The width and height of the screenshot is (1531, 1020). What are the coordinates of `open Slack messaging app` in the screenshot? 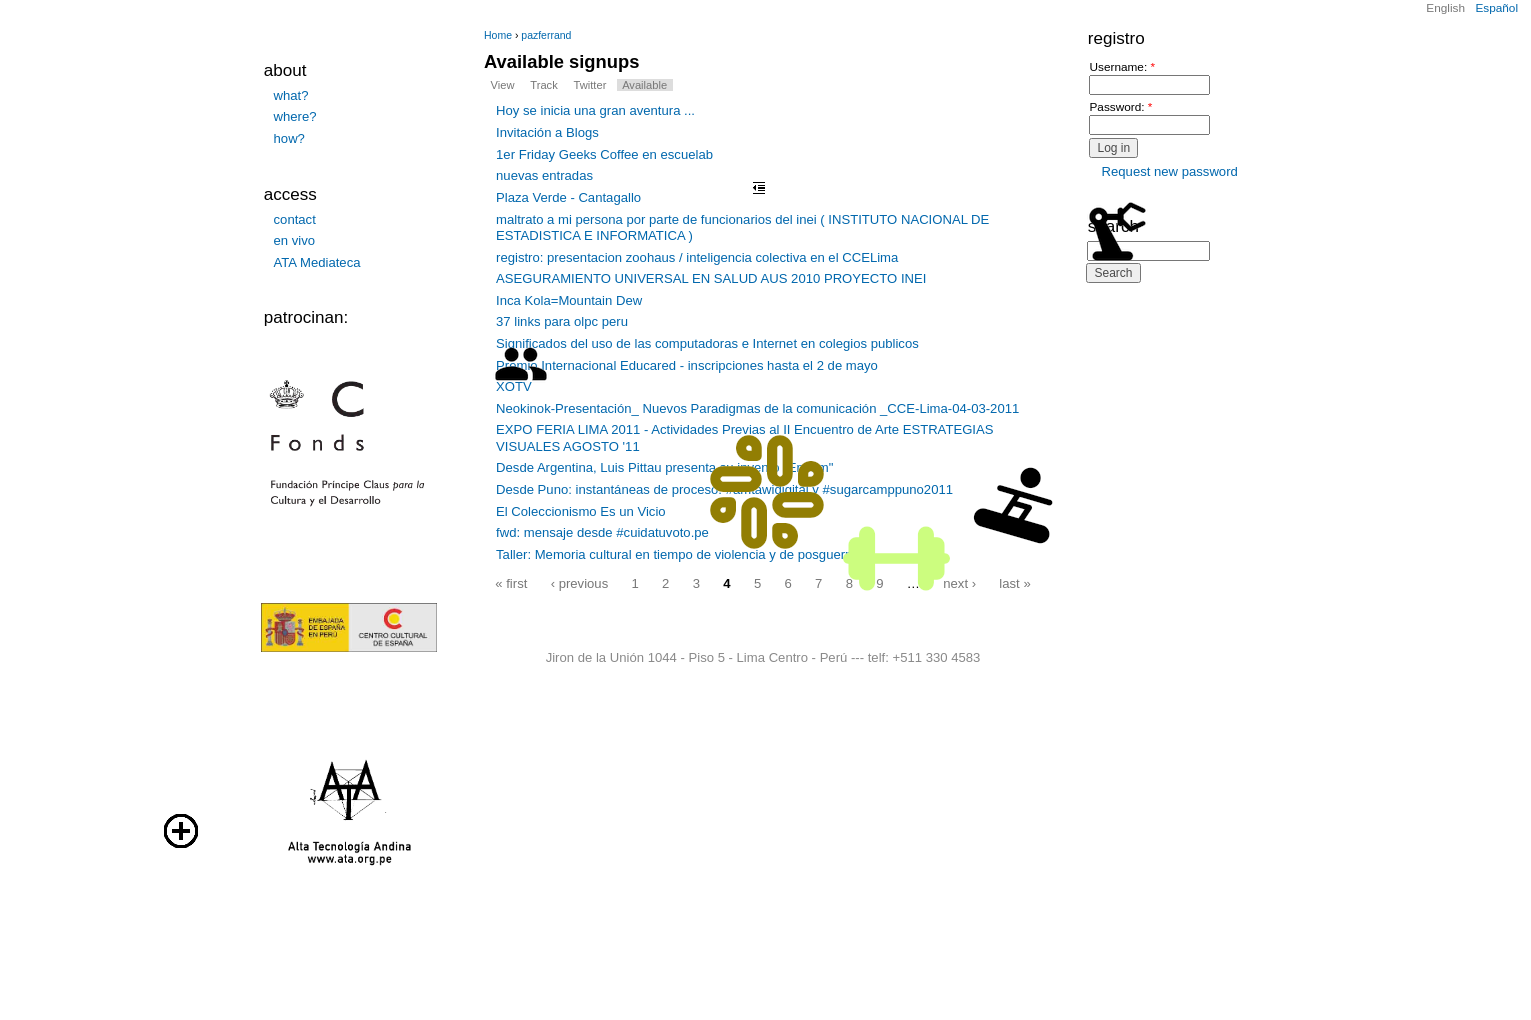 It's located at (767, 492).